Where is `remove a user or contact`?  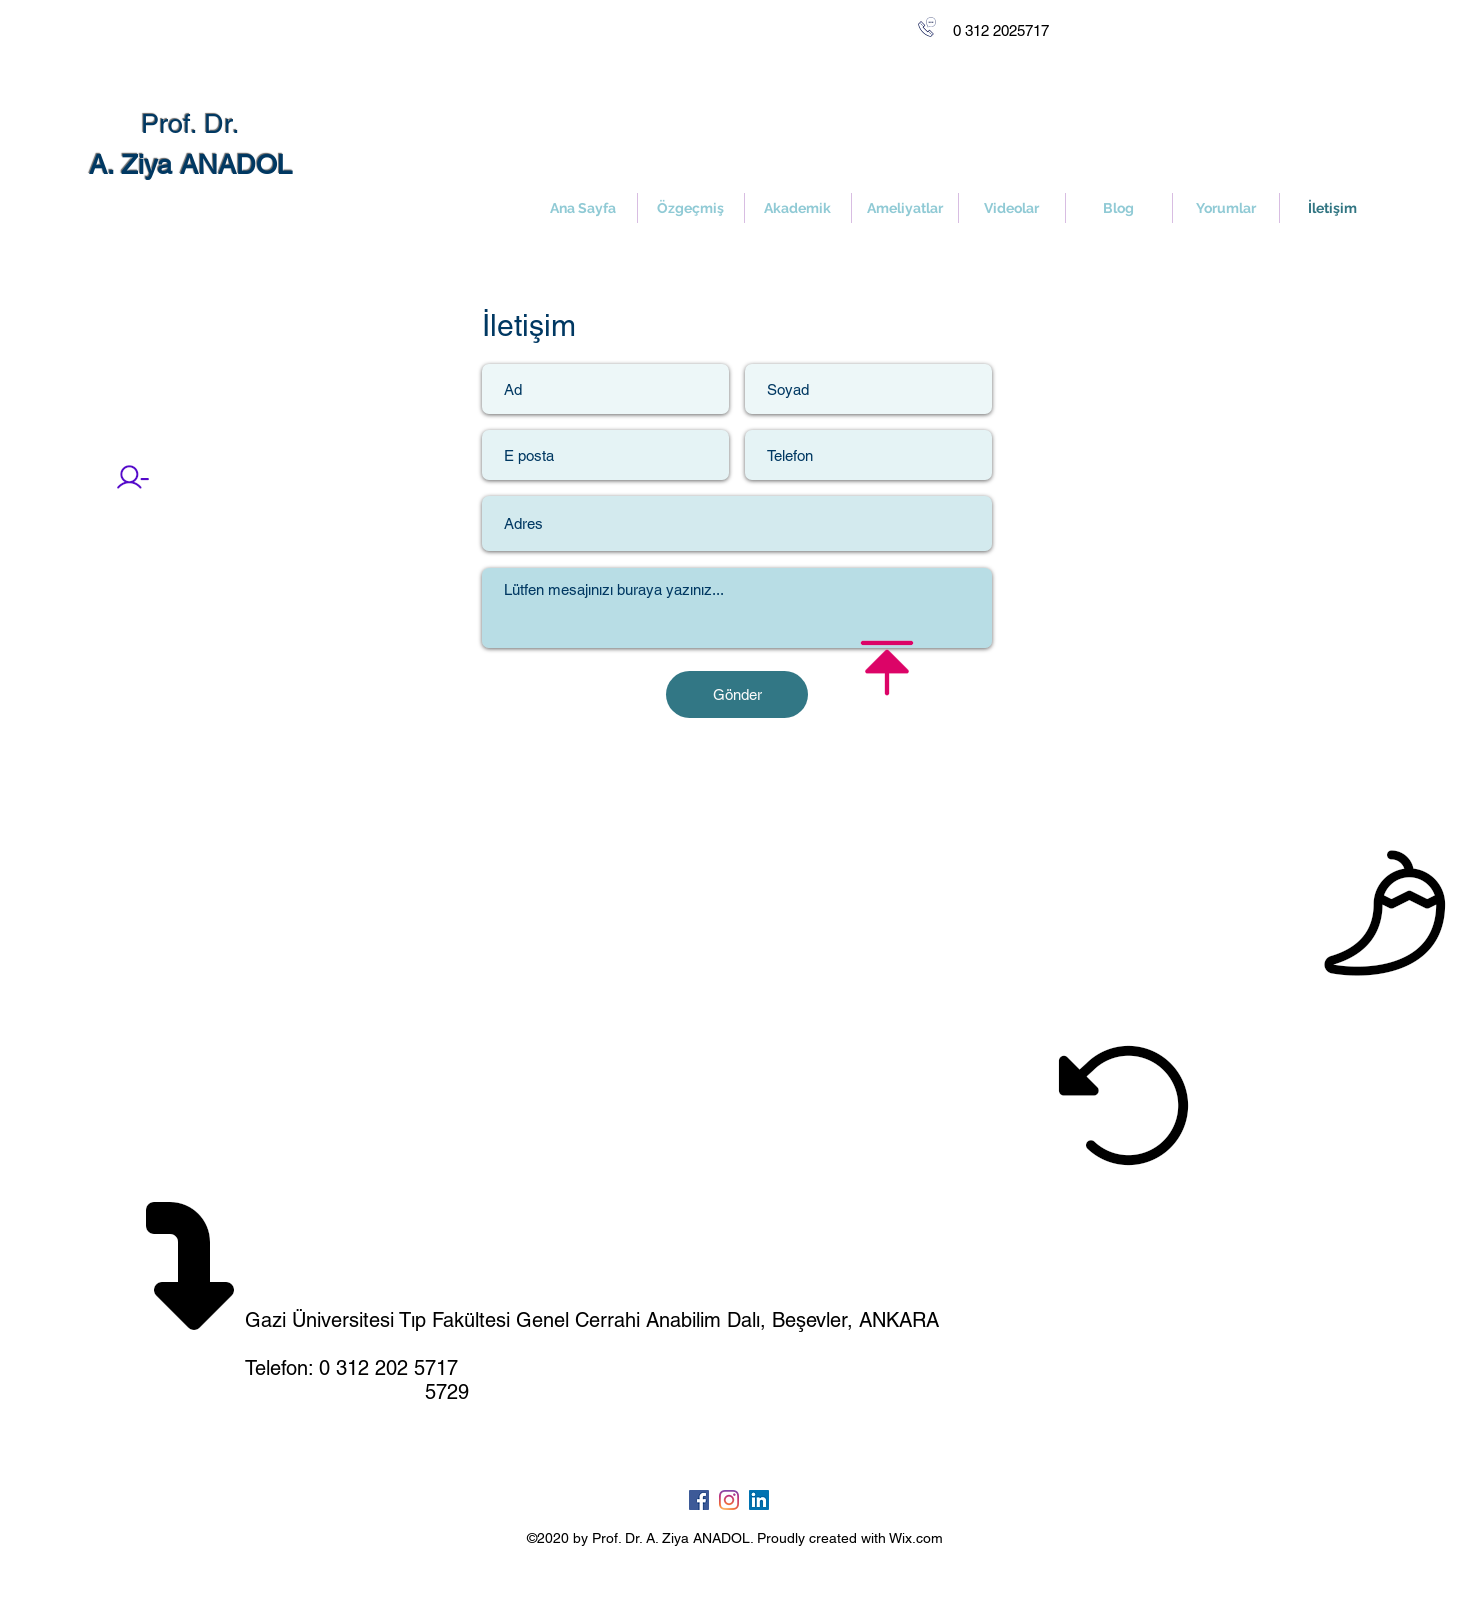
remove a user or contact is located at coordinates (132, 478).